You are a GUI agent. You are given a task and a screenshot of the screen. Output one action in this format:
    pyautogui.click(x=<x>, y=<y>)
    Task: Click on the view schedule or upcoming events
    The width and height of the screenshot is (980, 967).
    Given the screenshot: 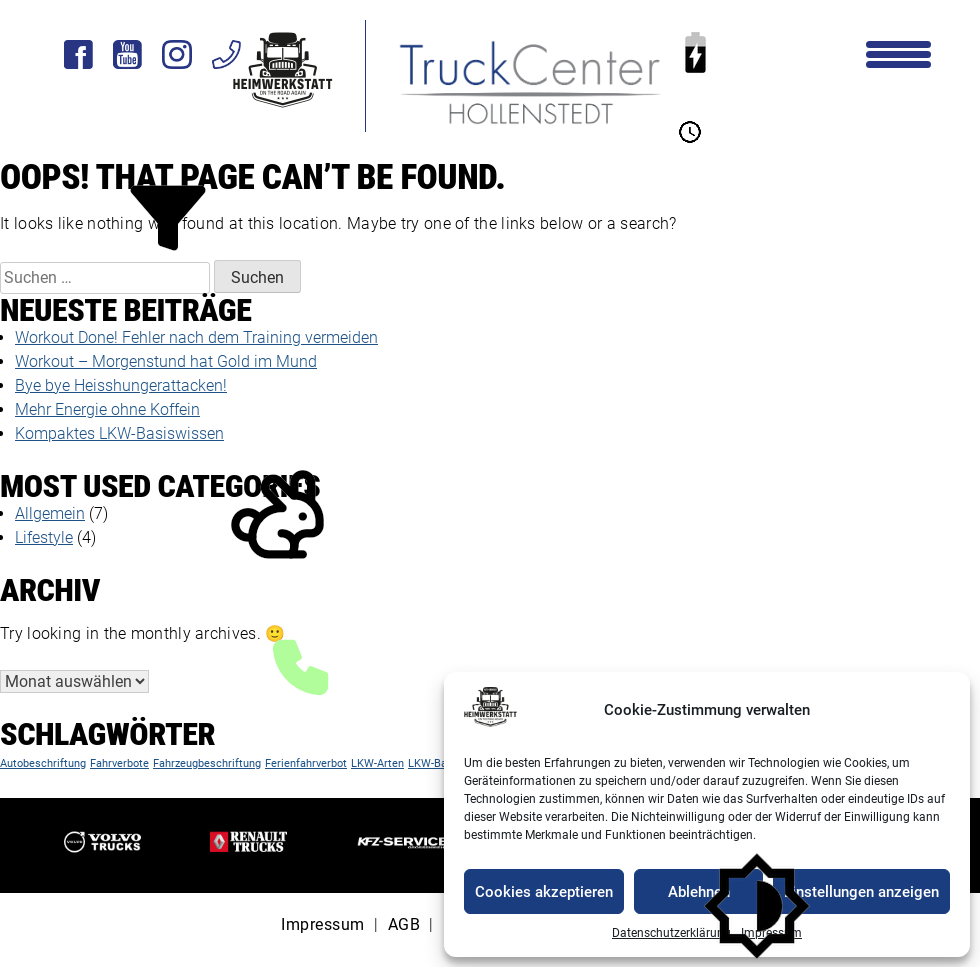 What is the action you would take?
    pyautogui.click(x=690, y=132)
    